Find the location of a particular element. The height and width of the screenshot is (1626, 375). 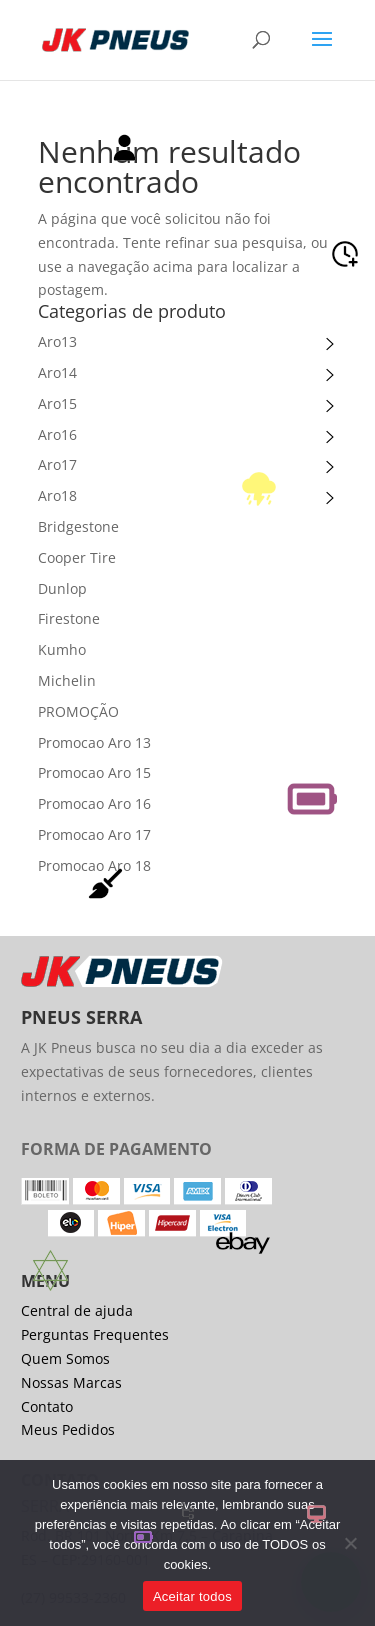

view your profile is located at coordinates (124, 147).